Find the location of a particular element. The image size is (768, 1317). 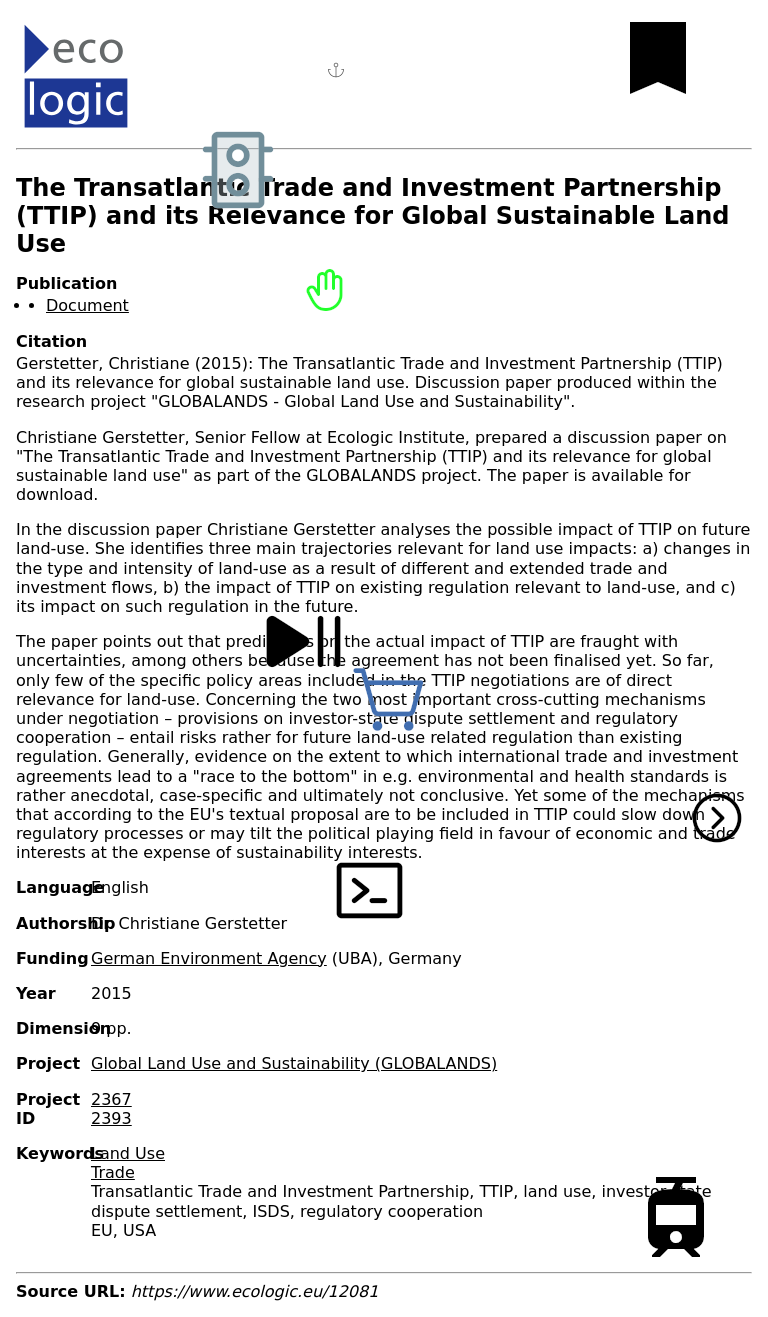

open terminal or command line interface is located at coordinates (369, 890).